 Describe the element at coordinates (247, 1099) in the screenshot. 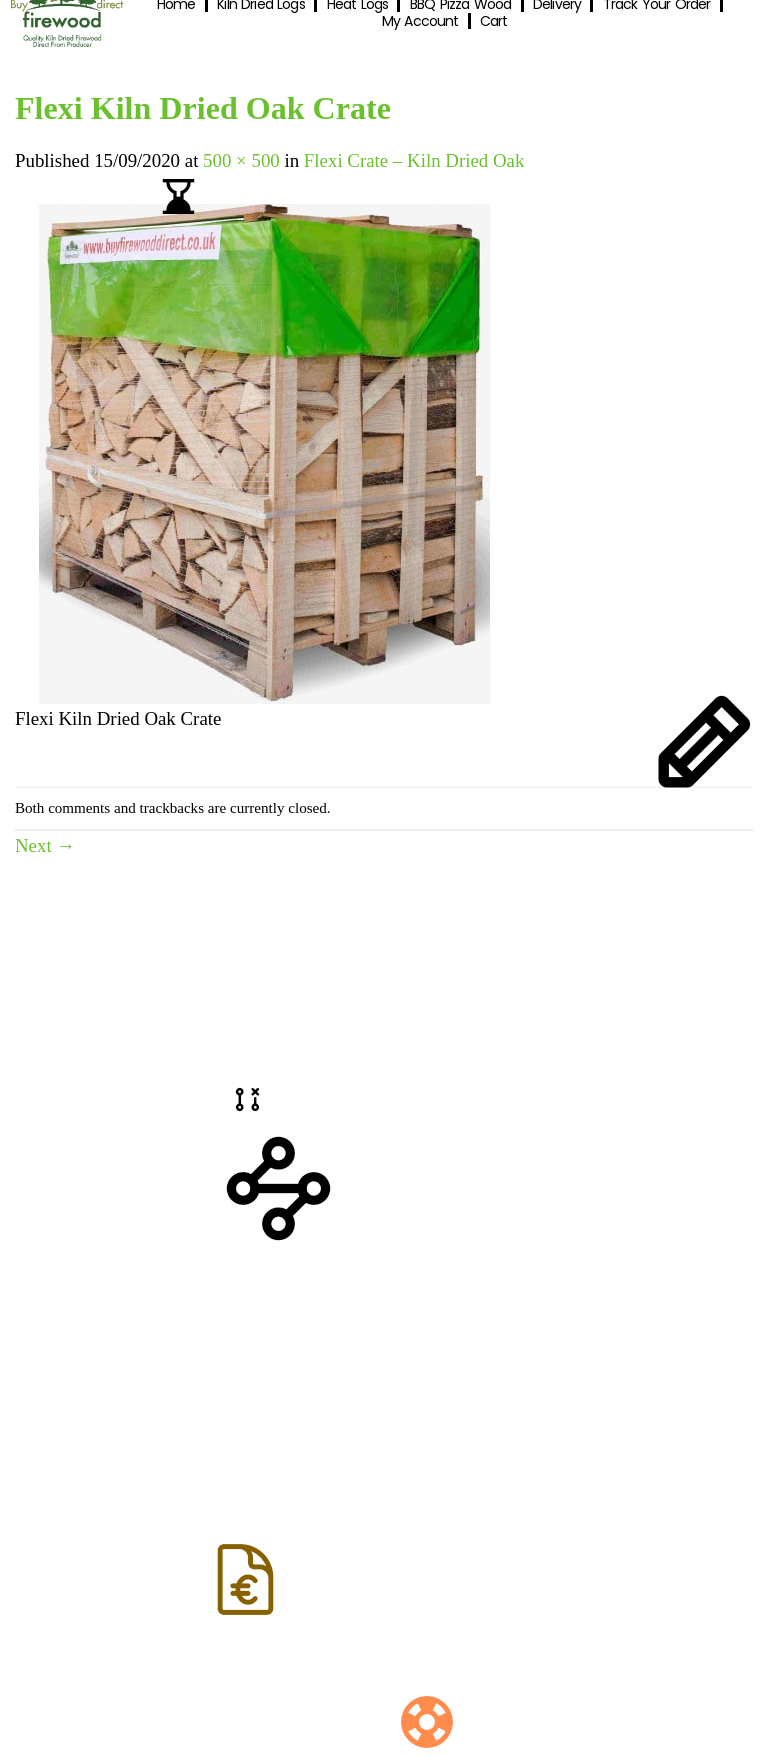

I see `a closed or rejected pull request` at that location.